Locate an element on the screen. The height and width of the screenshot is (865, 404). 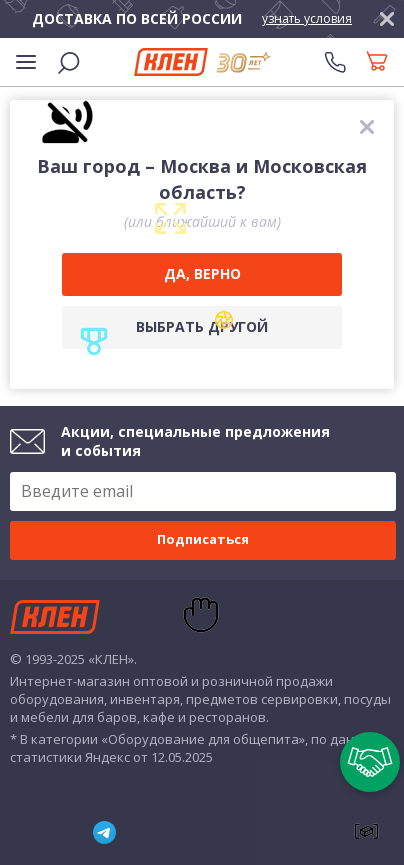
expand to fullscreen mode is located at coordinates (170, 218).